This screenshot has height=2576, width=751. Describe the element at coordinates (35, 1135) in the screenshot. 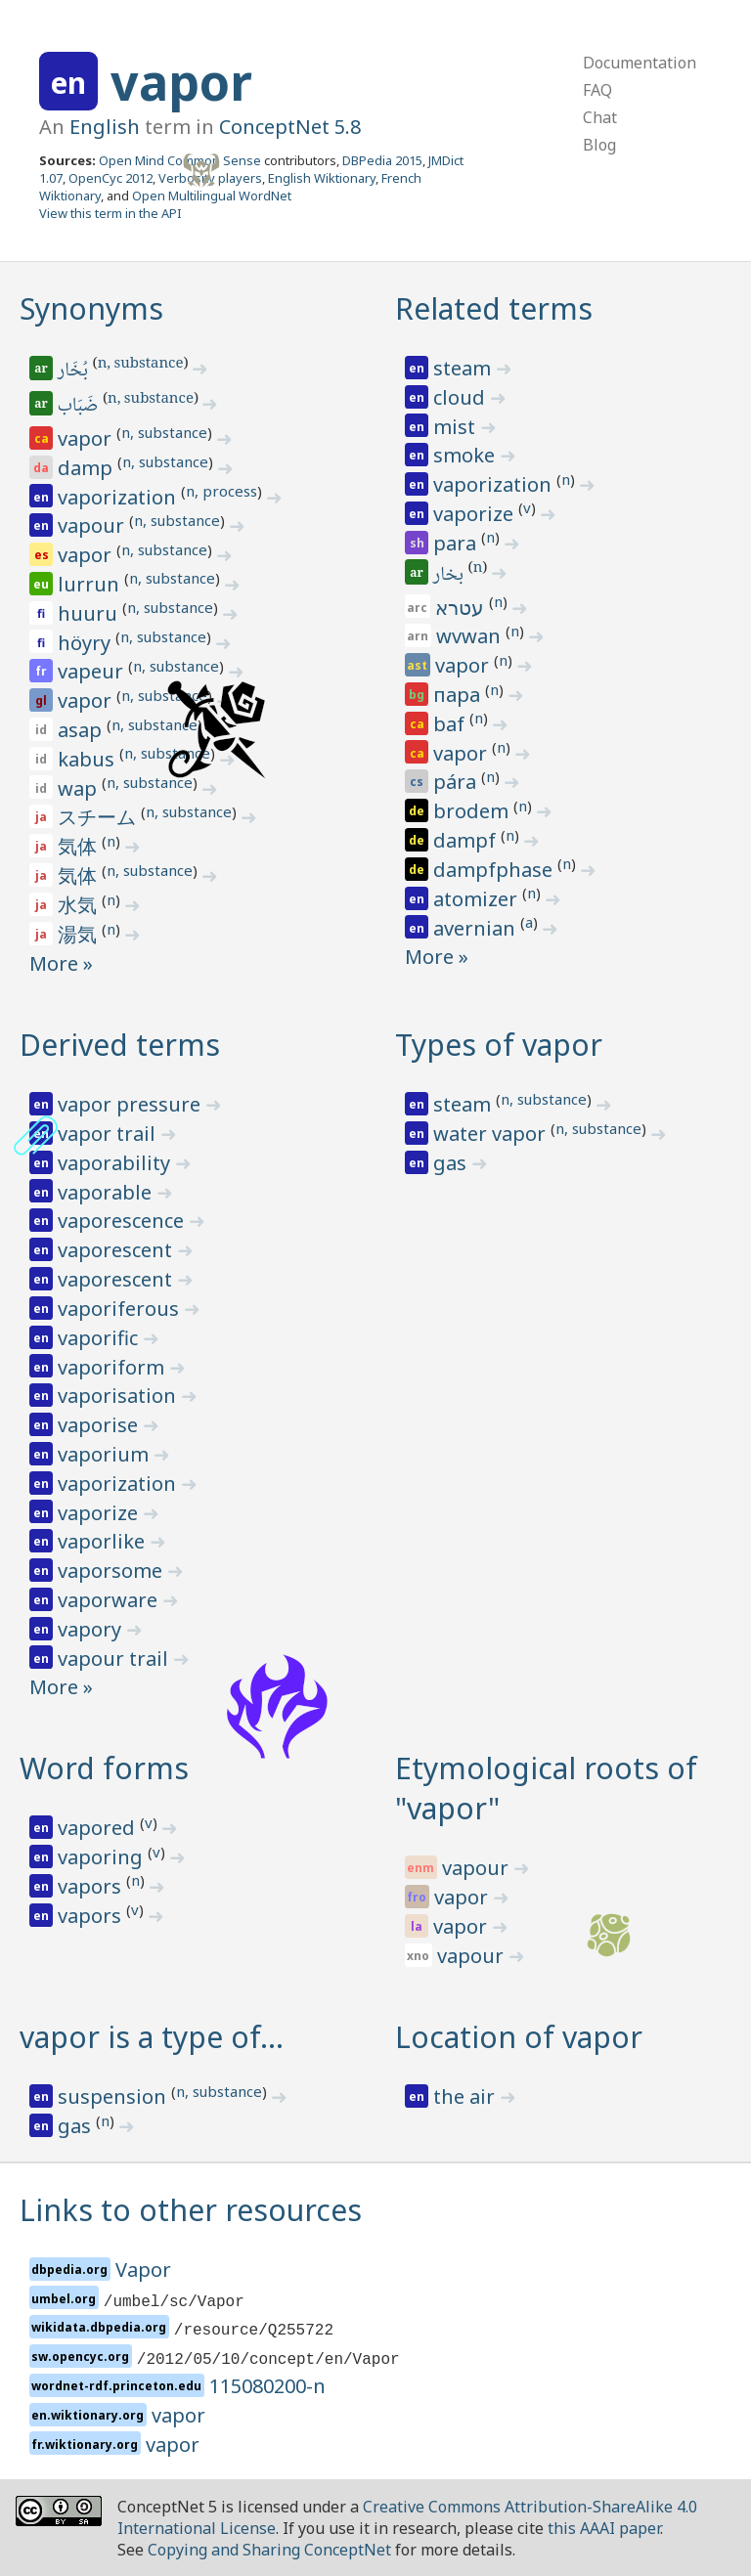

I see `attach a file to your message` at that location.